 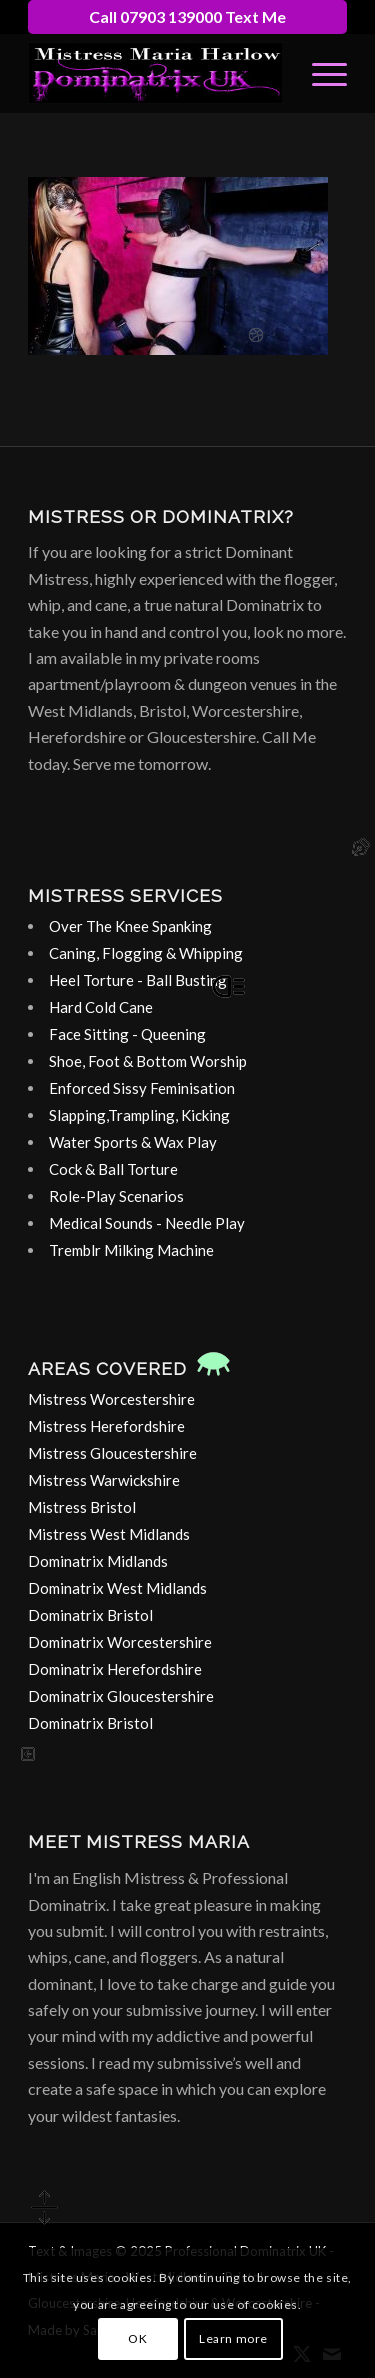 What do you see at coordinates (360, 848) in the screenshot?
I see `access drawing or illustration tools` at bounding box center [360, 848].